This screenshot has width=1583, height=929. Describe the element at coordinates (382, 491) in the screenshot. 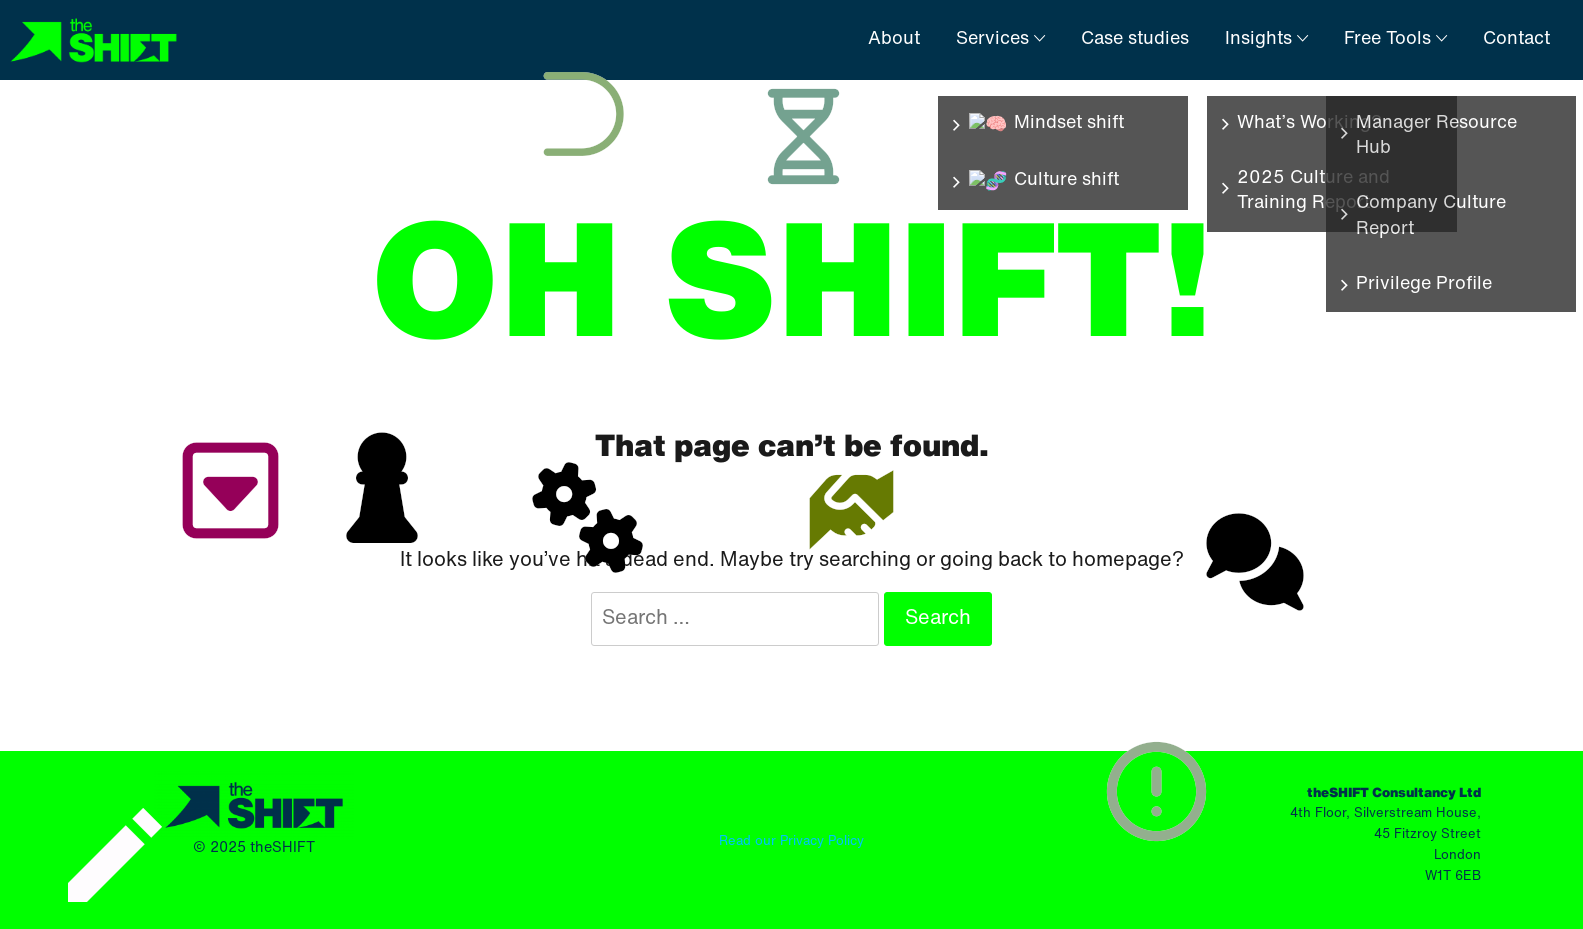

I see `play chess or access chess game` at that location.